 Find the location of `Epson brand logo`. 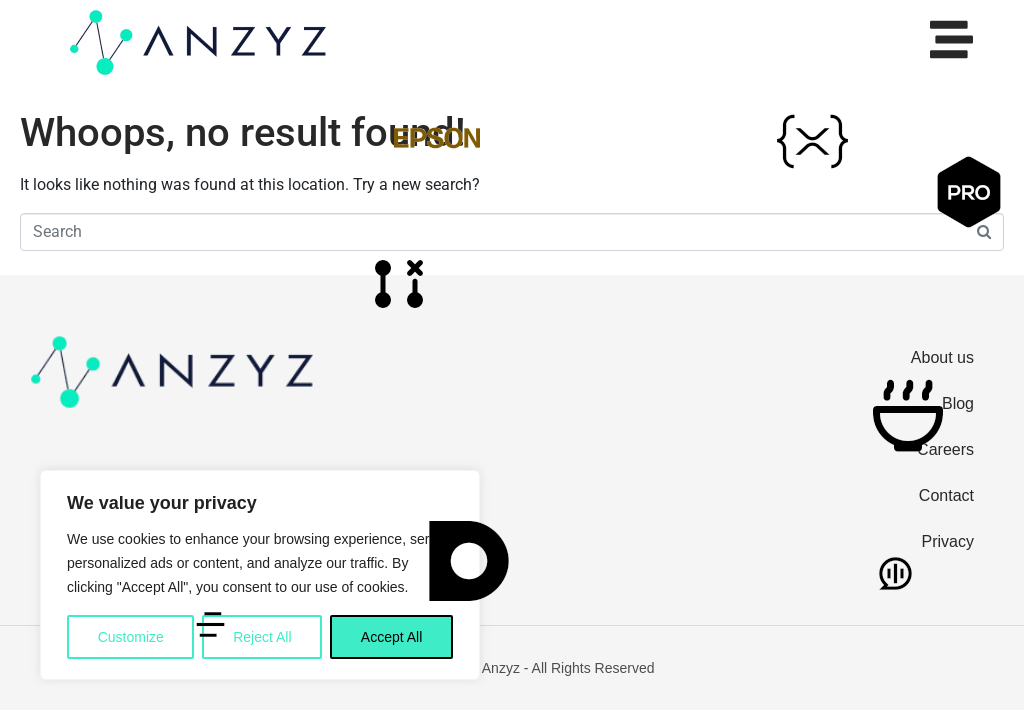

Epson brand logo is located at coordinates (437, 138).